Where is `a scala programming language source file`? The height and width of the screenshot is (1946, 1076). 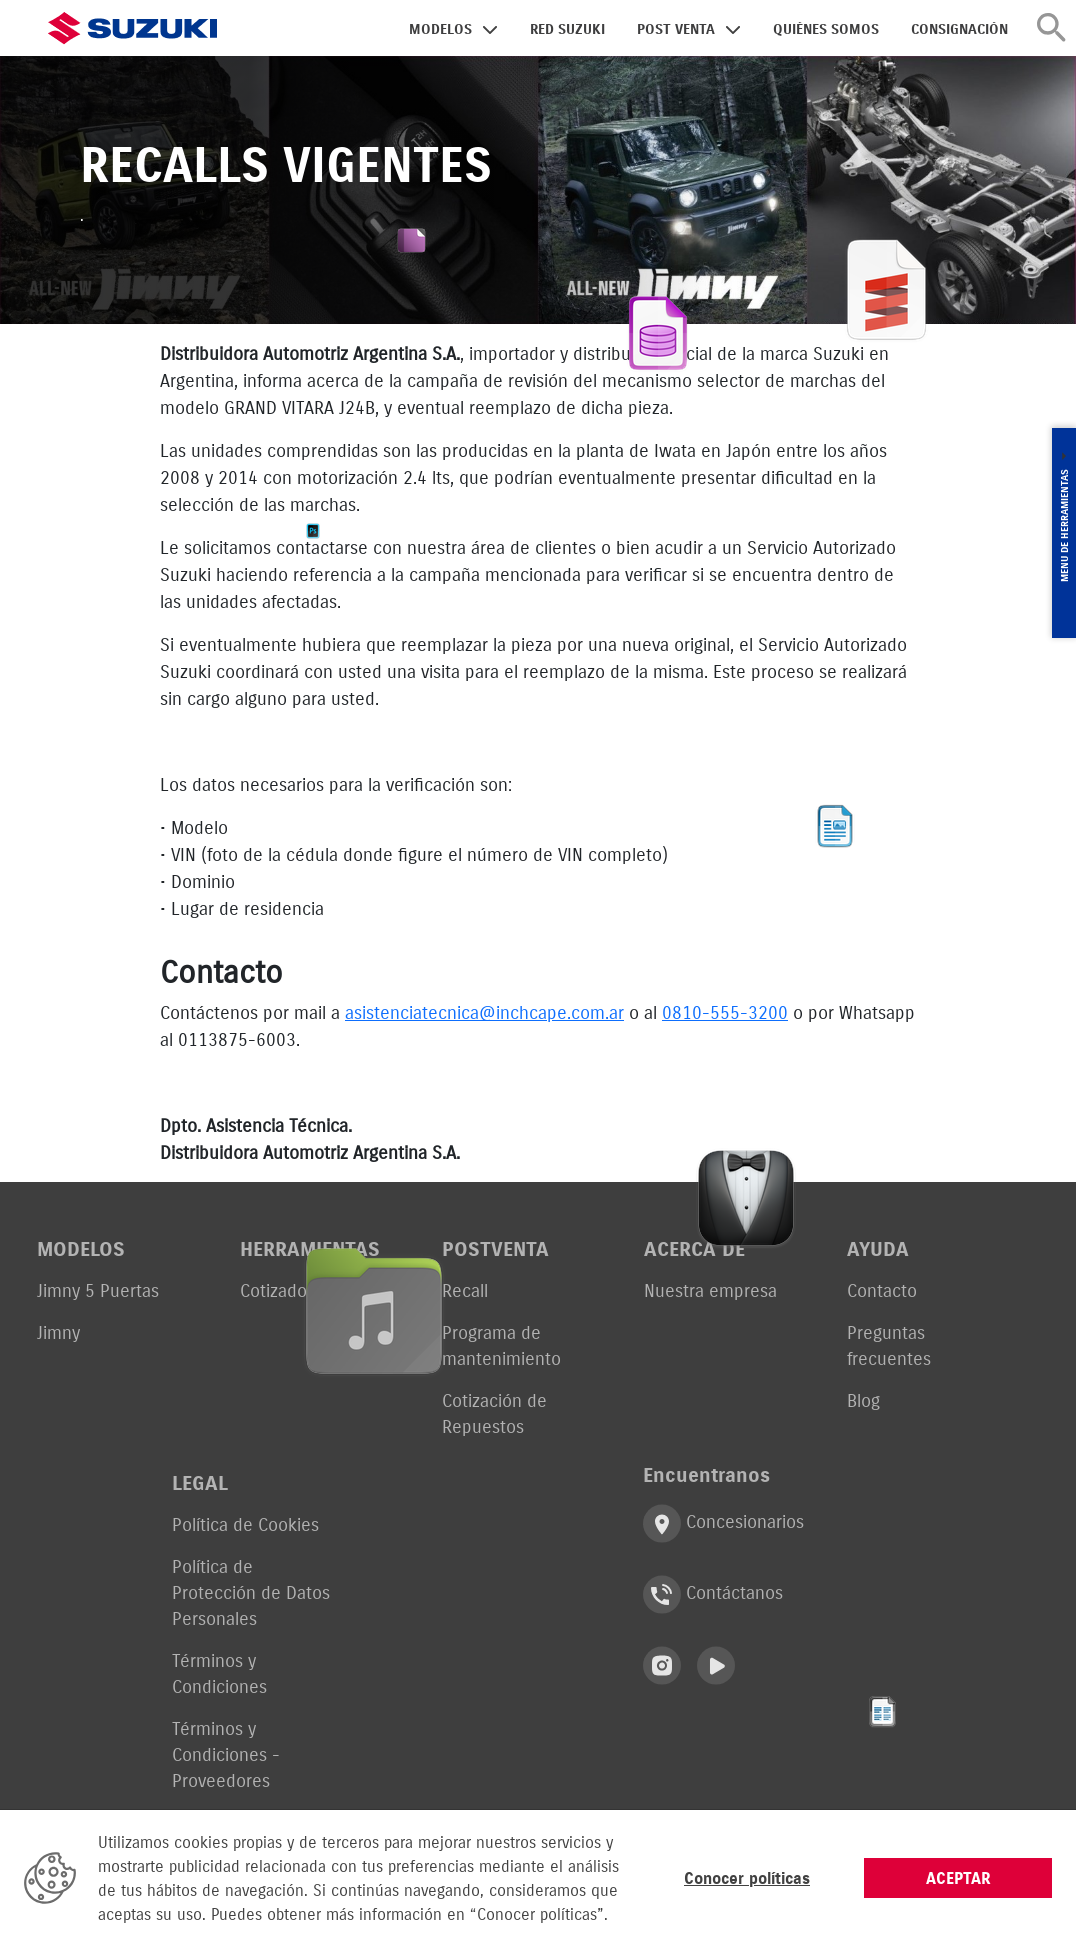
a scala programming language source file is located at coordinates (886, 289).